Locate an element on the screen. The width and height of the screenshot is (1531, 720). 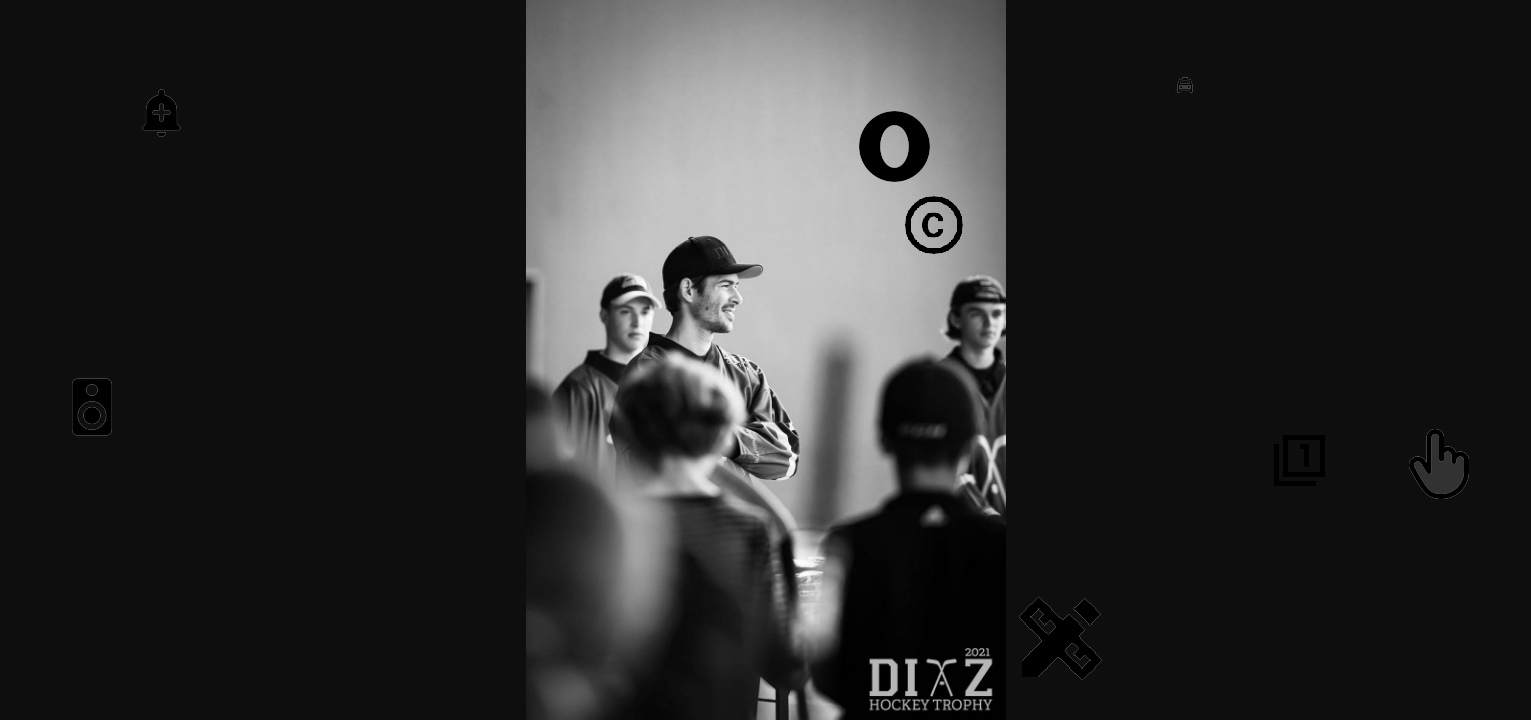
access design tools or editing services is located at coordinates (1060, 638).